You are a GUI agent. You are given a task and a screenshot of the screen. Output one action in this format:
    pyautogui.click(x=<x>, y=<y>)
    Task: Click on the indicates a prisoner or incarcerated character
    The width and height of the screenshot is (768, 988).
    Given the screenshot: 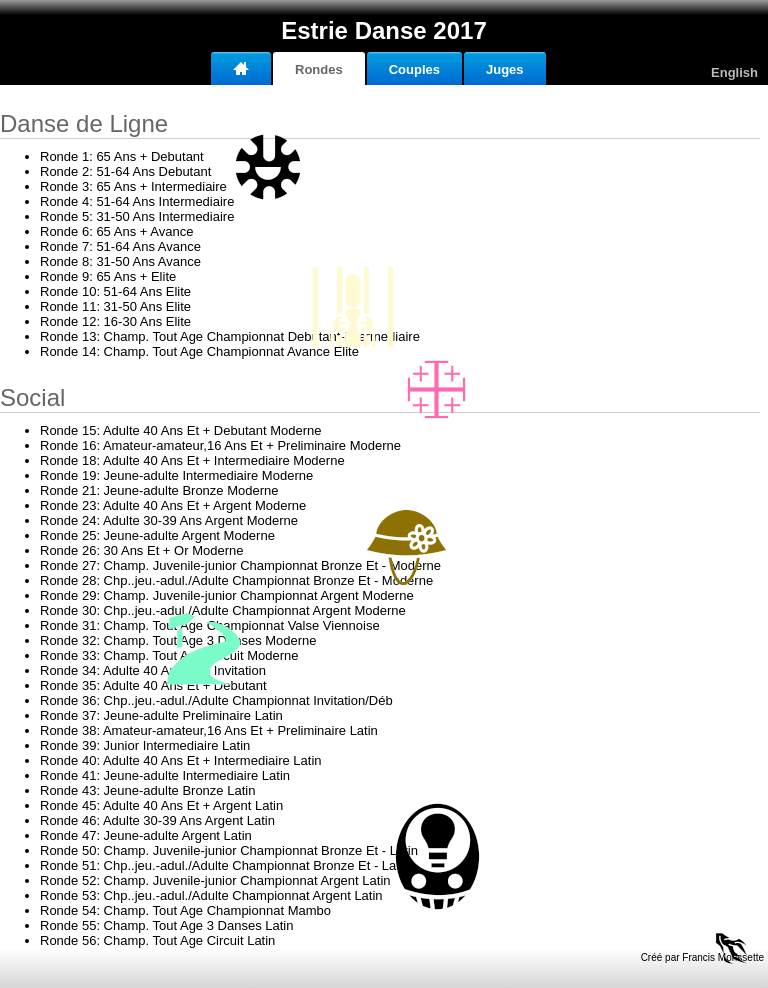 What is the action you would take?
    pyautogui.click(x=353, y=307)
    